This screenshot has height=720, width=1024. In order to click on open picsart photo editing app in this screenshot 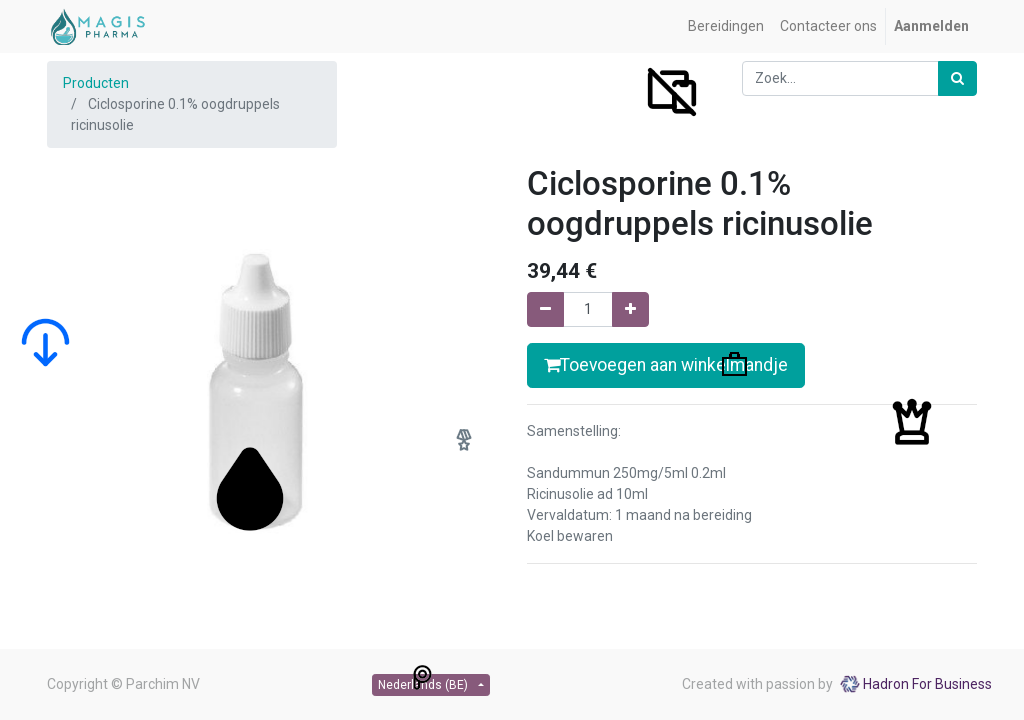, I will do `click(422, 677)`.